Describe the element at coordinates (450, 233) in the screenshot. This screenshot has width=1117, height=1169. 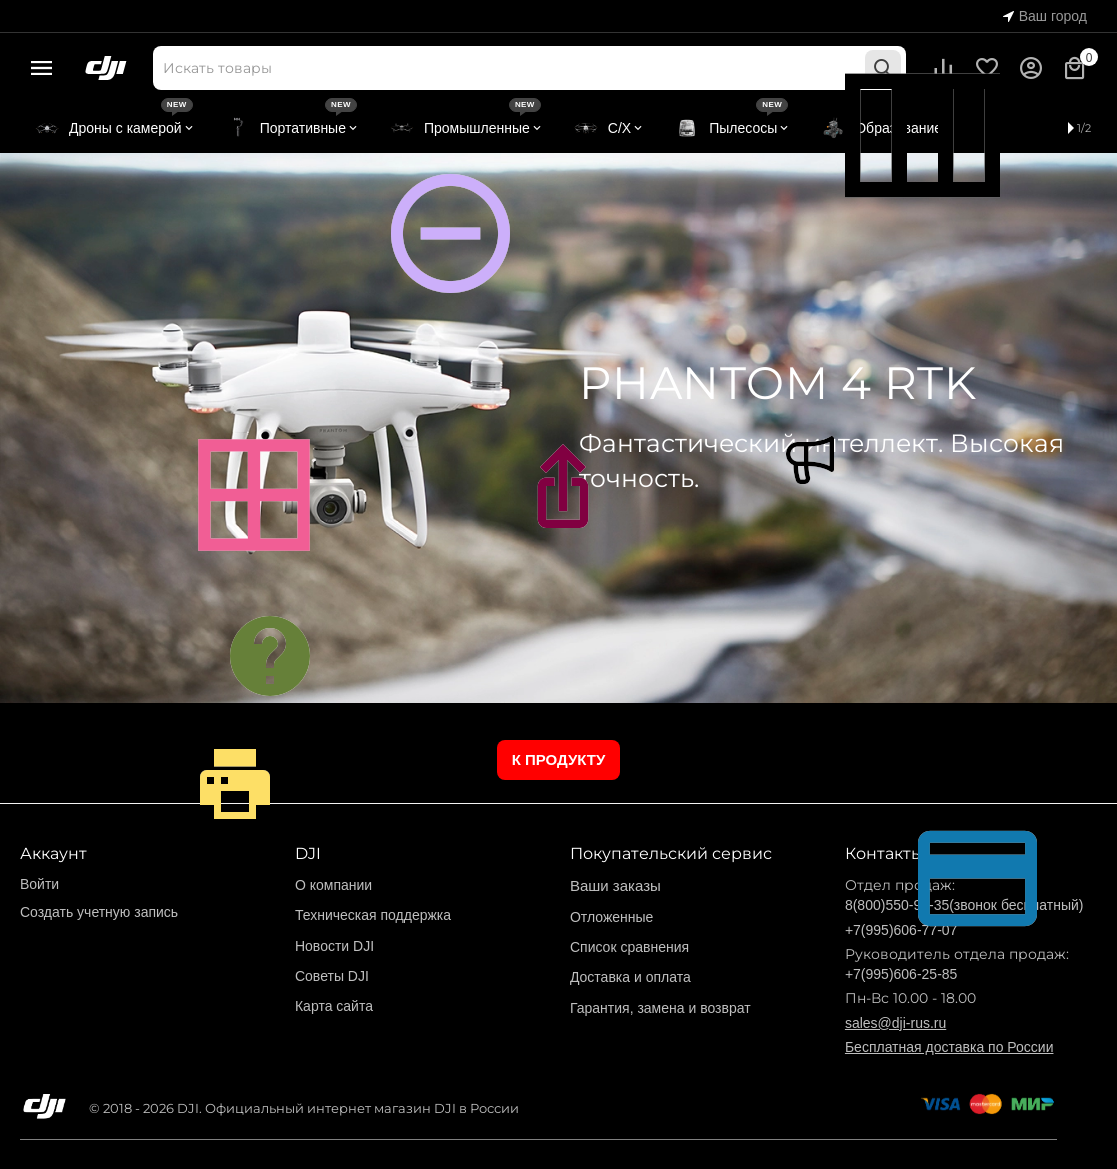
I see `remove an item from a list or cart` at that location.